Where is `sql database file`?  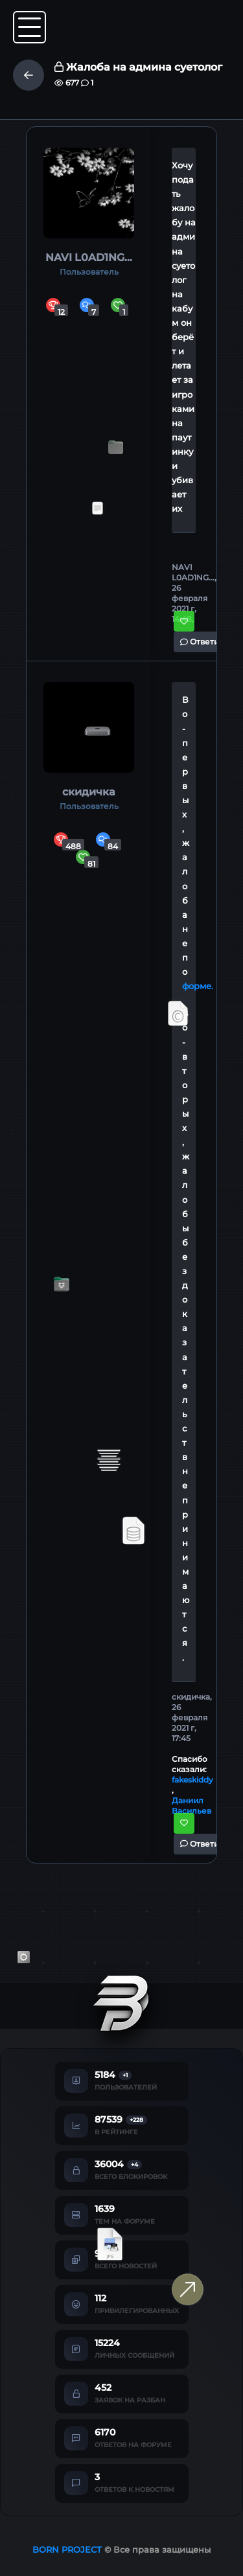 sql database file is located at coordinates (133, 1531).